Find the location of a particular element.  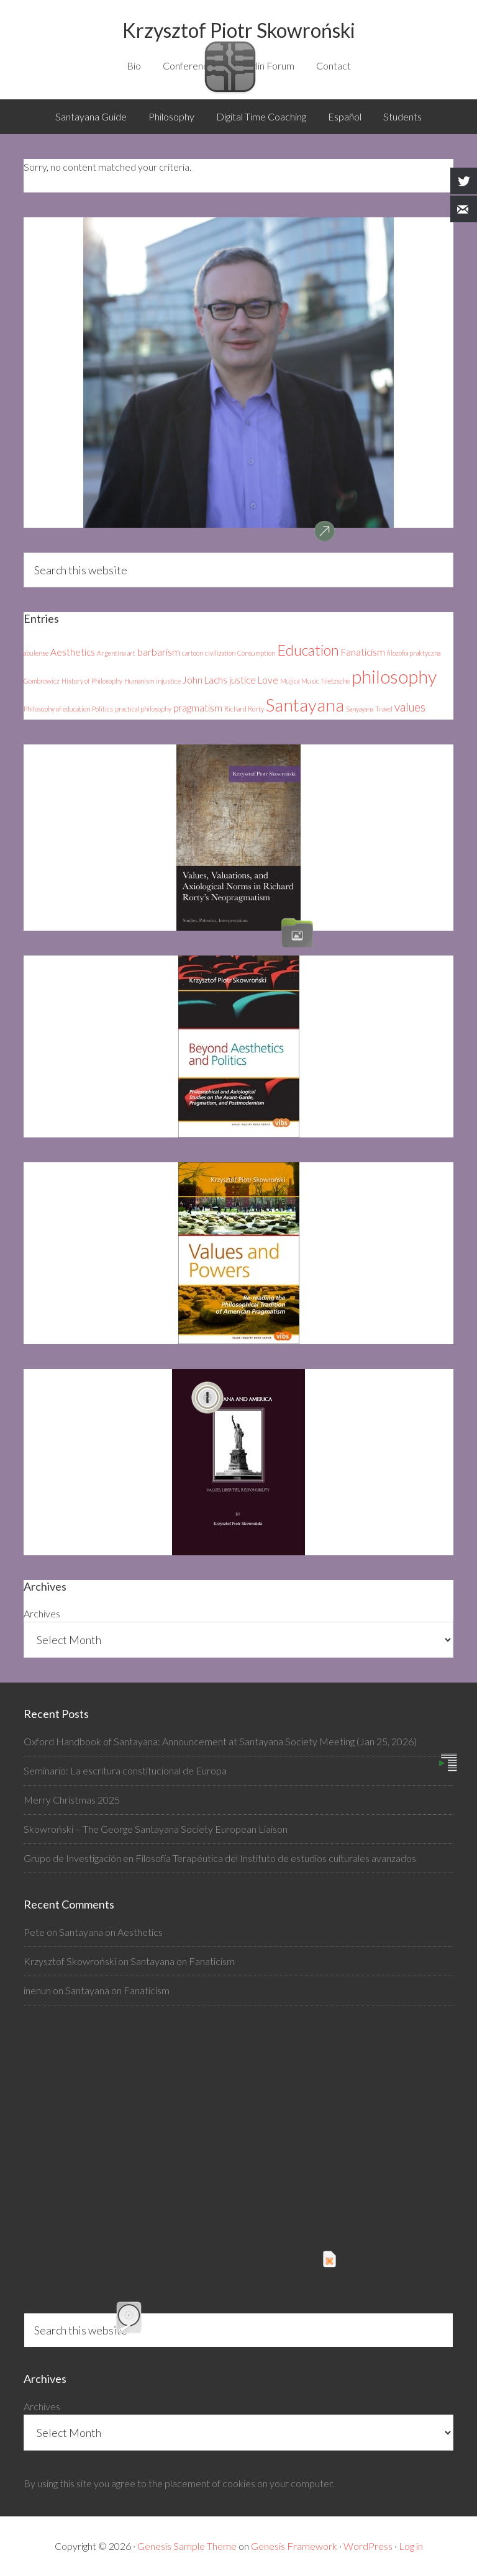

open disk management utility is located at coordinates (129, 2317).